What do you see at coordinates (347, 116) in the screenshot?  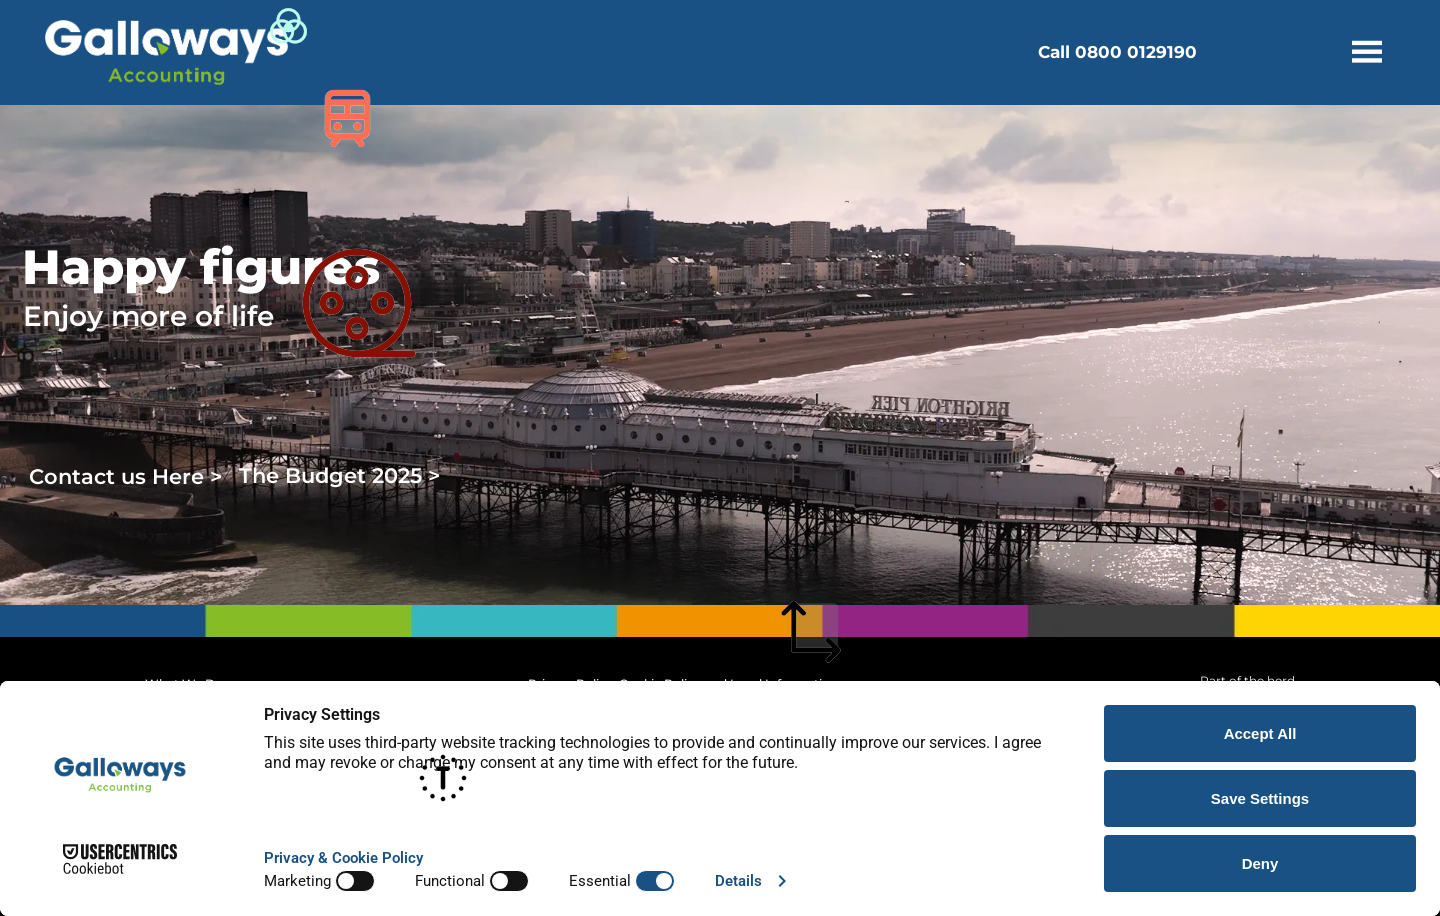 I see `access train schedules or railway information` at bounding box center [347, 116].